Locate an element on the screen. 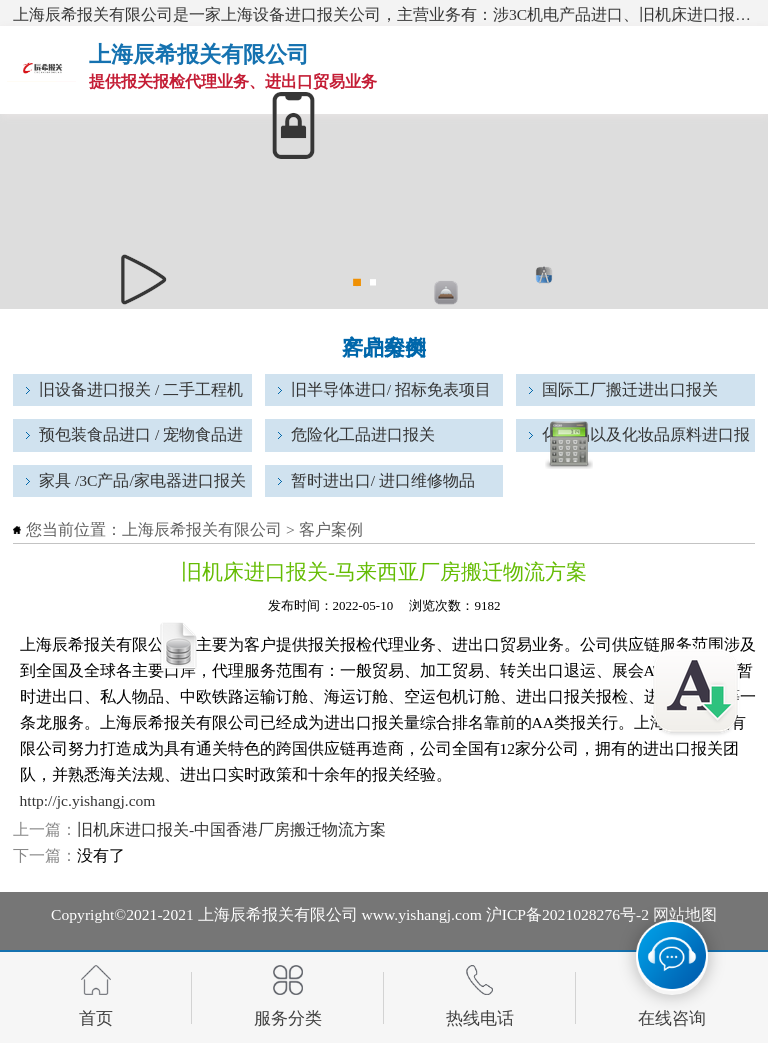  download and install new fonts is located at coordinates (695, 690).